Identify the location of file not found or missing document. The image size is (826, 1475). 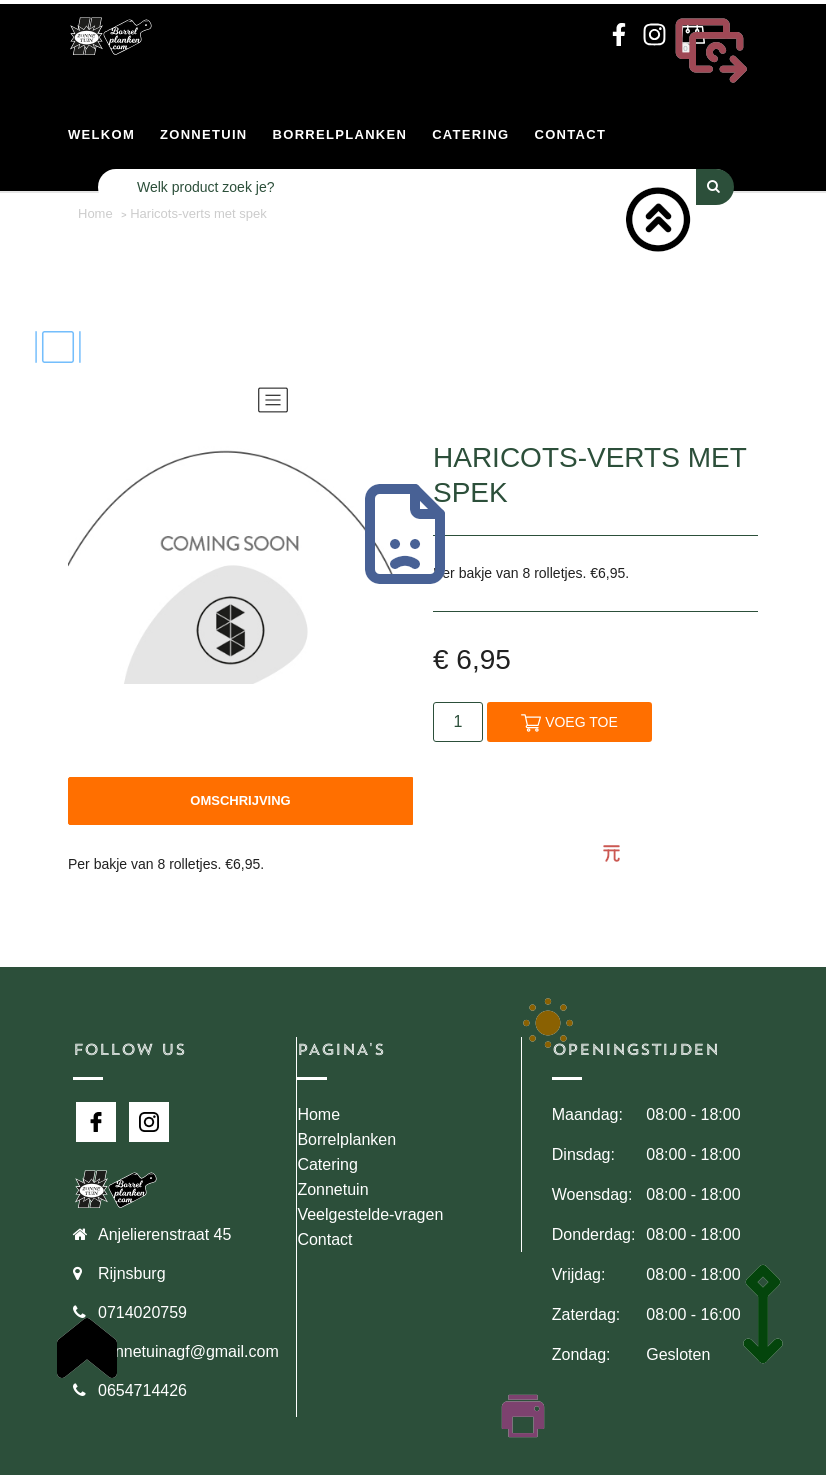
(405, 534).